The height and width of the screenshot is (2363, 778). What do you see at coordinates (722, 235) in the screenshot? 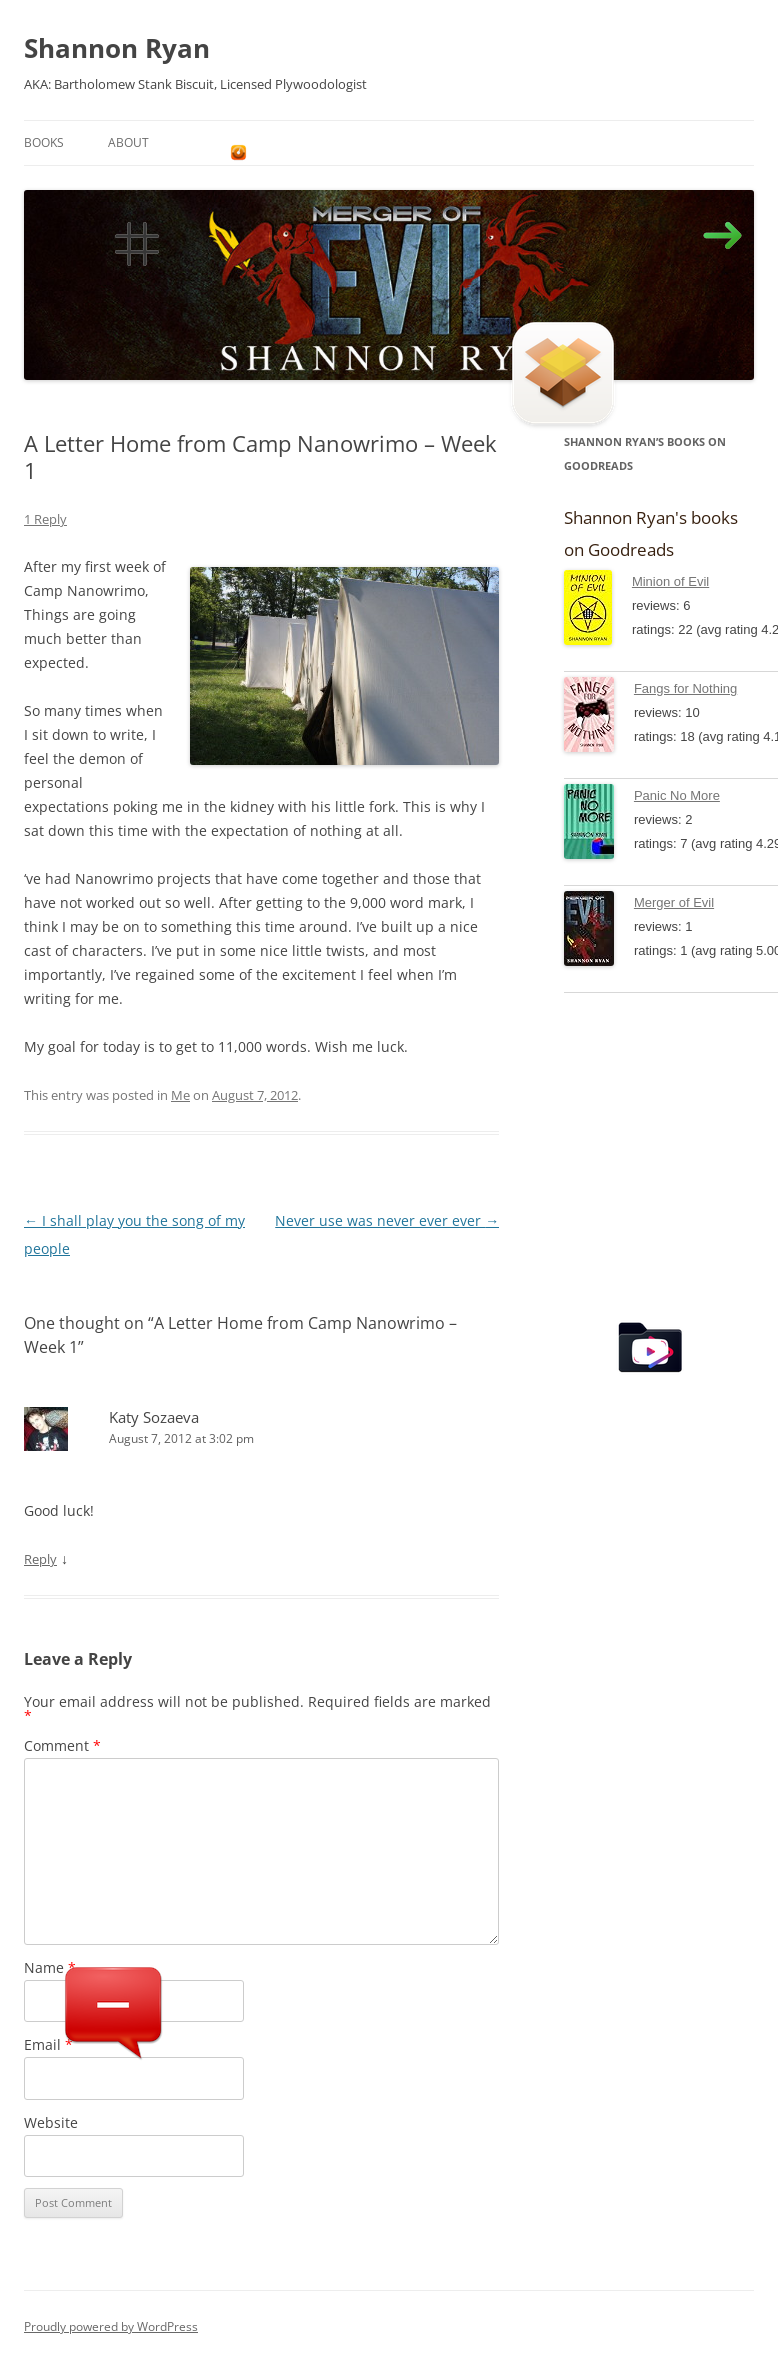
I see `move a file or folder to a new location` at bounding box center [722, 235].